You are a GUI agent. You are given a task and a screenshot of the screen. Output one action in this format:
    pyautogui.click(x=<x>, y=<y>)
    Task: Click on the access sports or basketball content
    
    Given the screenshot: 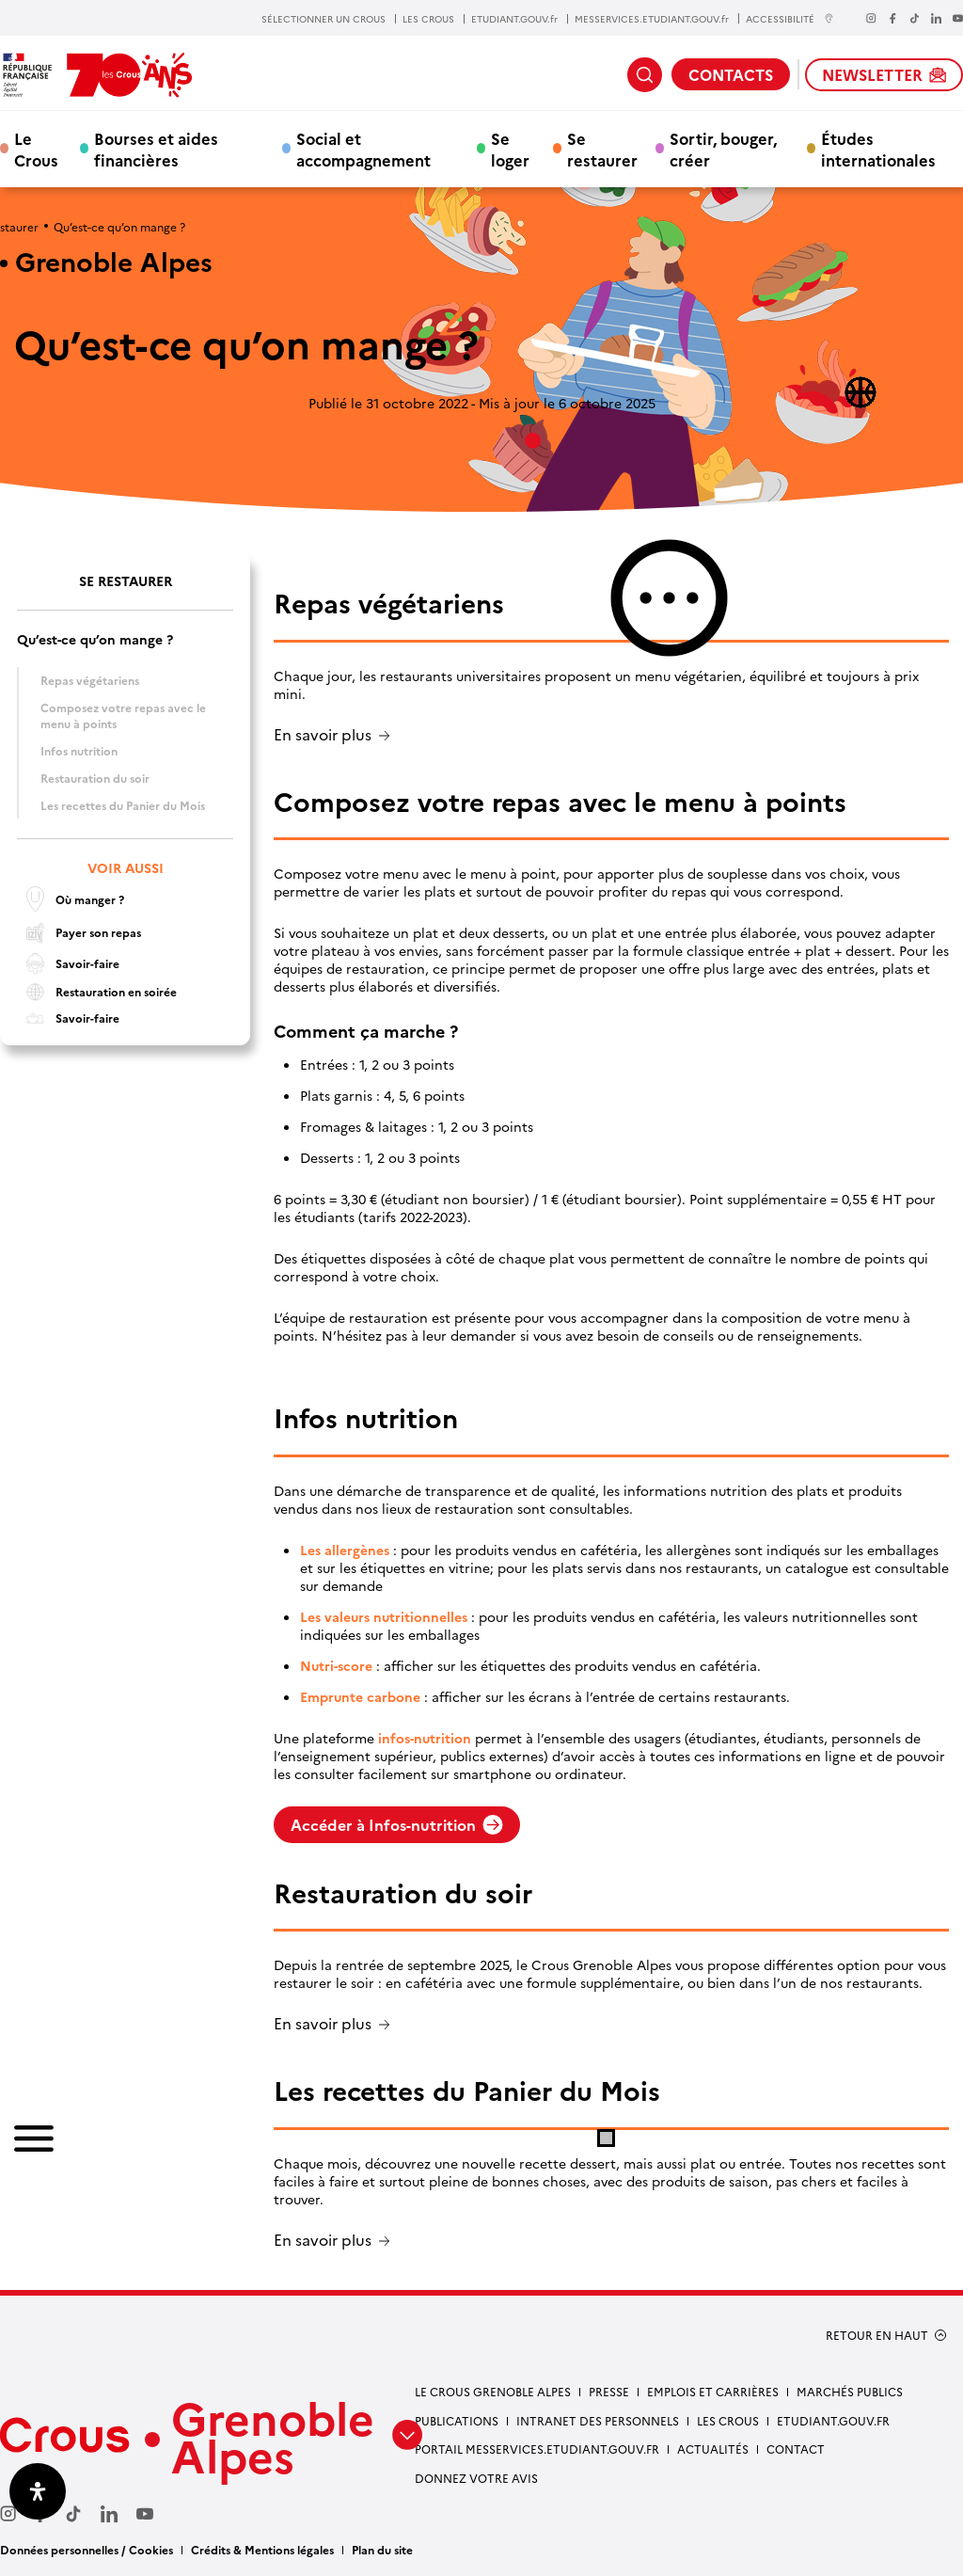 What is the action you would take?
    pyautogui.click(x=860, y=392)
    